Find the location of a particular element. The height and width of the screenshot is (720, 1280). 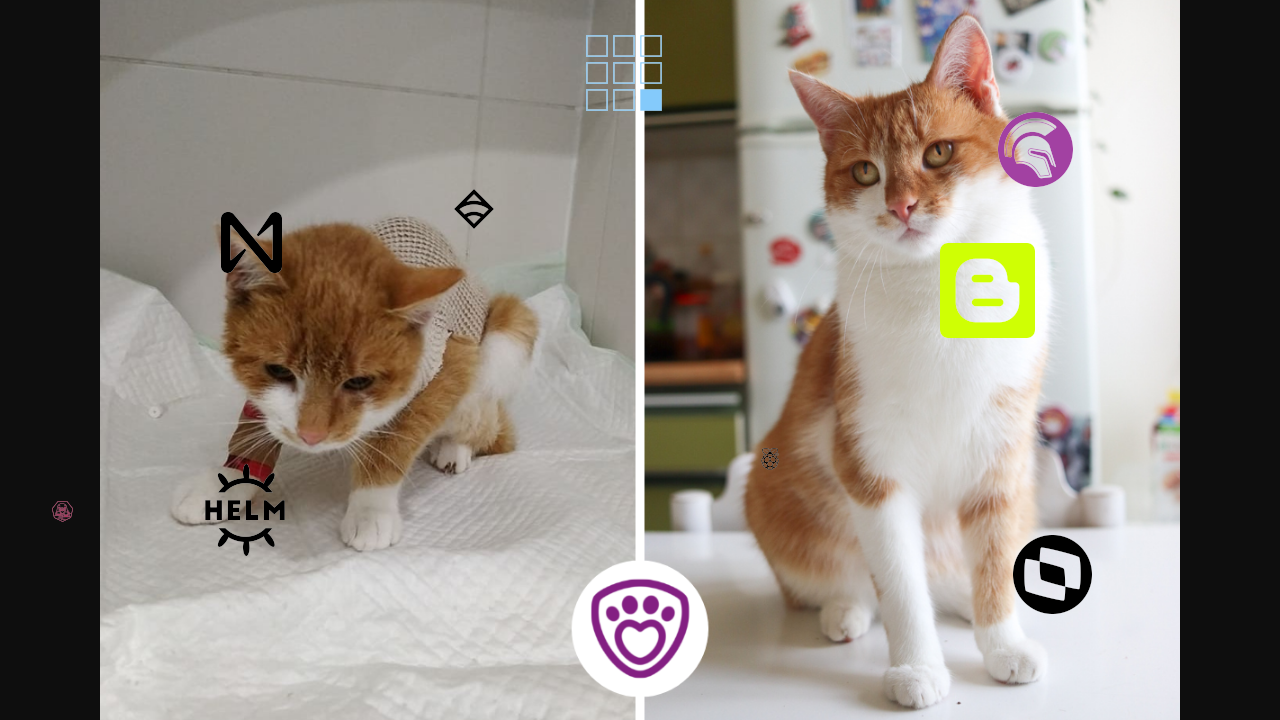

helm logo - kubernetes package manager branding is located at coordinates (245, 510).